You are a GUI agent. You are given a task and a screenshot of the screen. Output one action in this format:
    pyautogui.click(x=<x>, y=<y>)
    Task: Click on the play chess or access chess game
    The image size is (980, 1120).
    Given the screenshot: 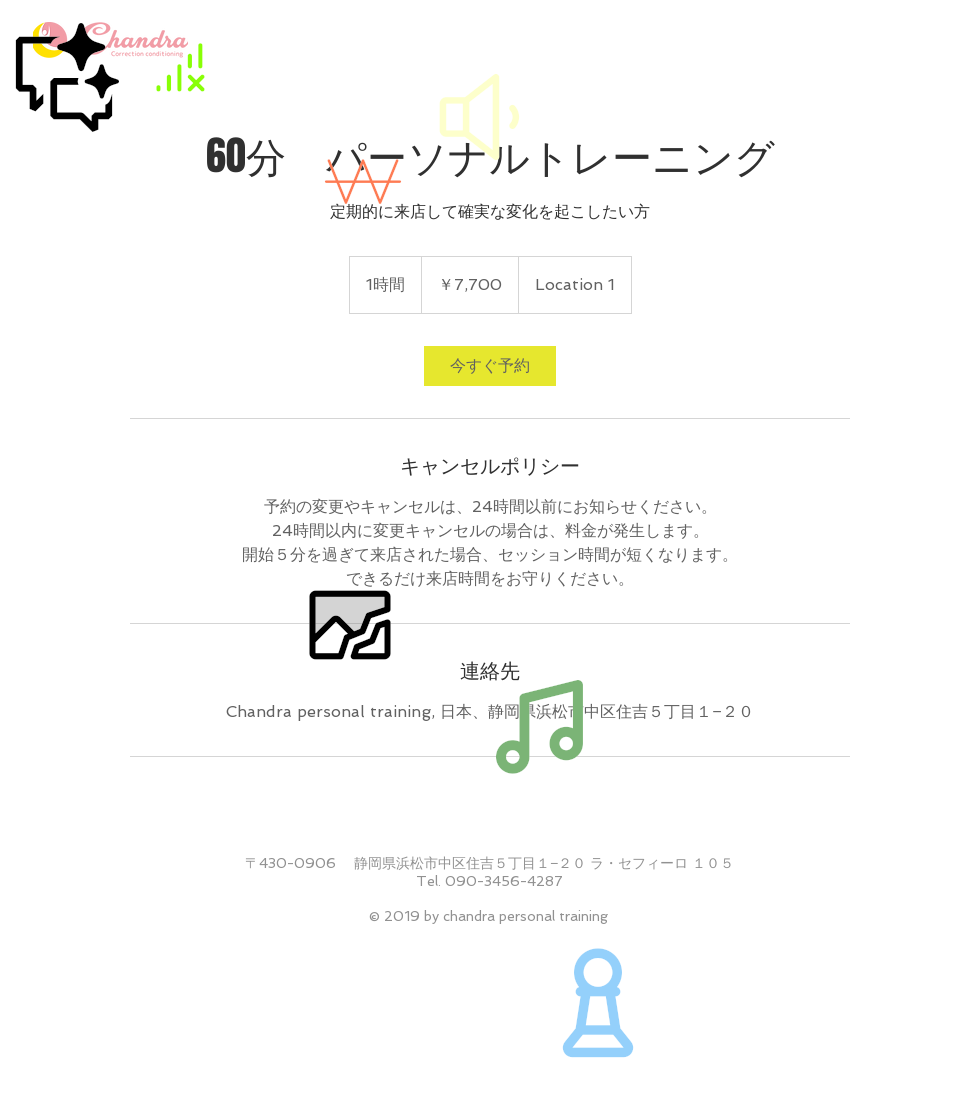 What is the action you would take?
    pyautogui.click(x=598, y=1006)
    